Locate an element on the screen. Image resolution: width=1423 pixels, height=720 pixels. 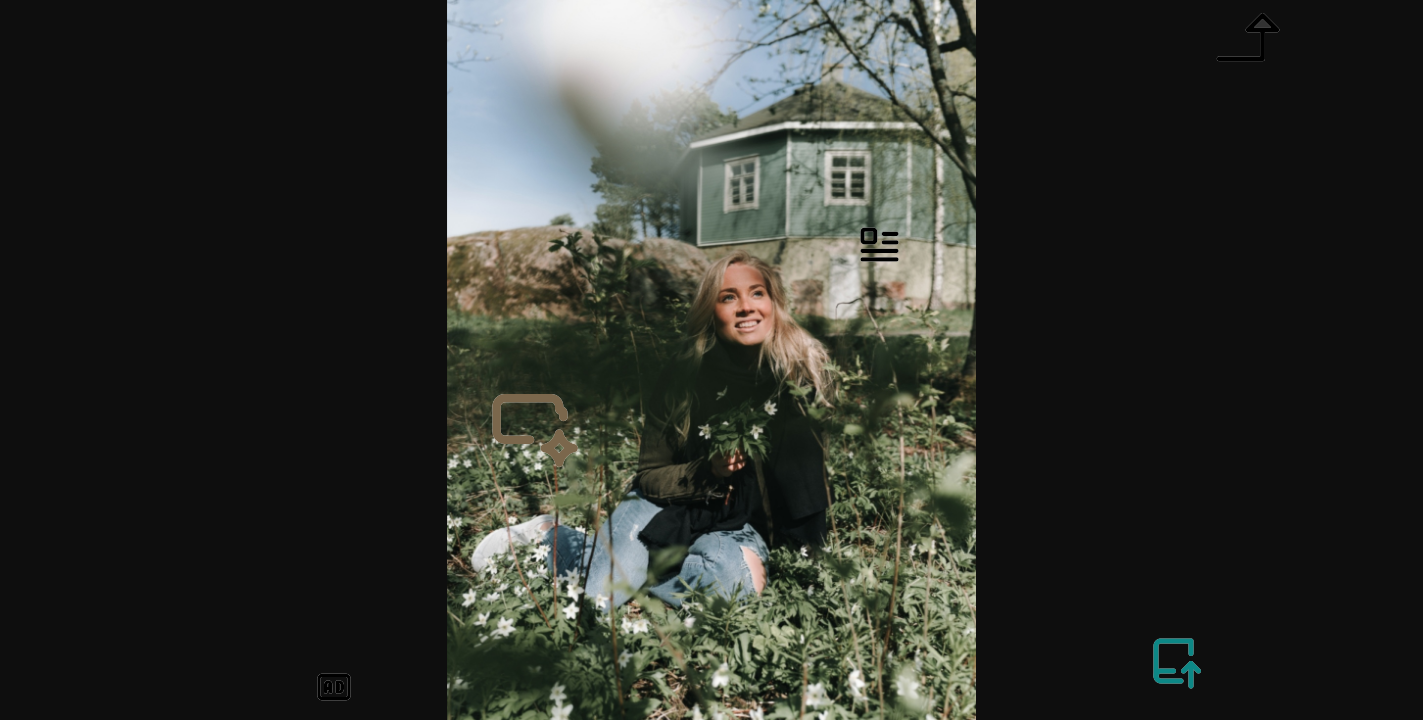
battery charging with quick charge or boost mode is located at coordinates (530, 419).